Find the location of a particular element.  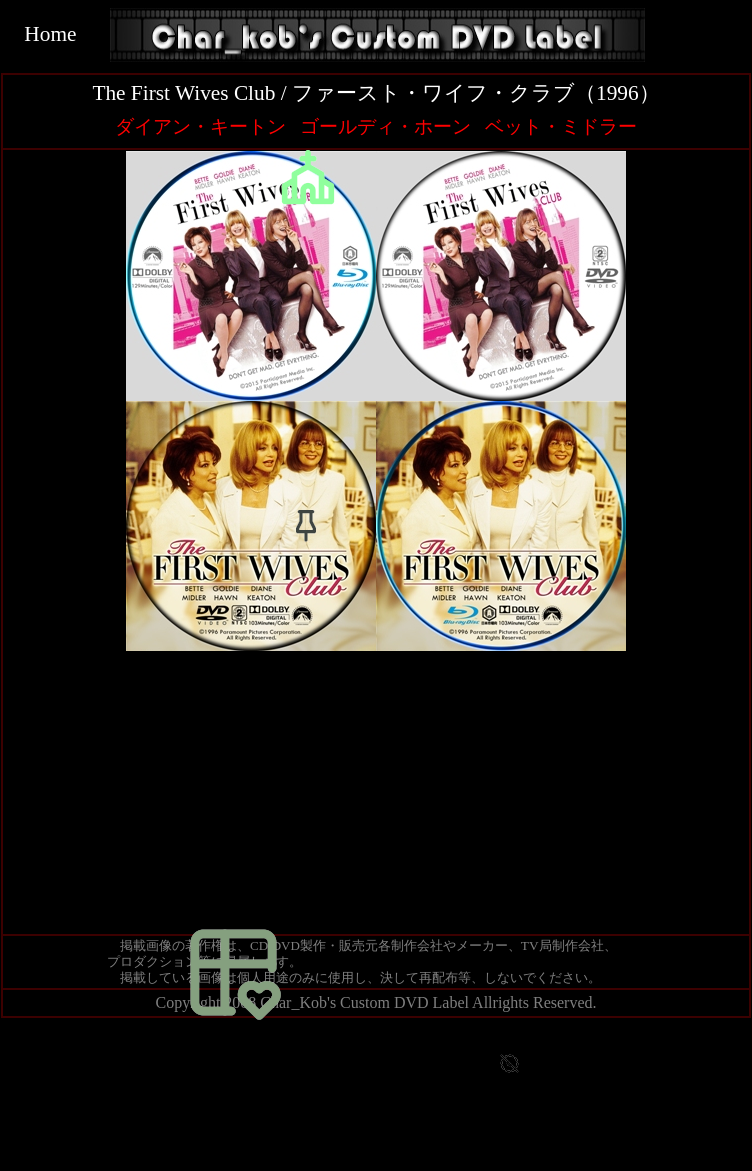

add table to favorites is located at coordinates (233, 972).